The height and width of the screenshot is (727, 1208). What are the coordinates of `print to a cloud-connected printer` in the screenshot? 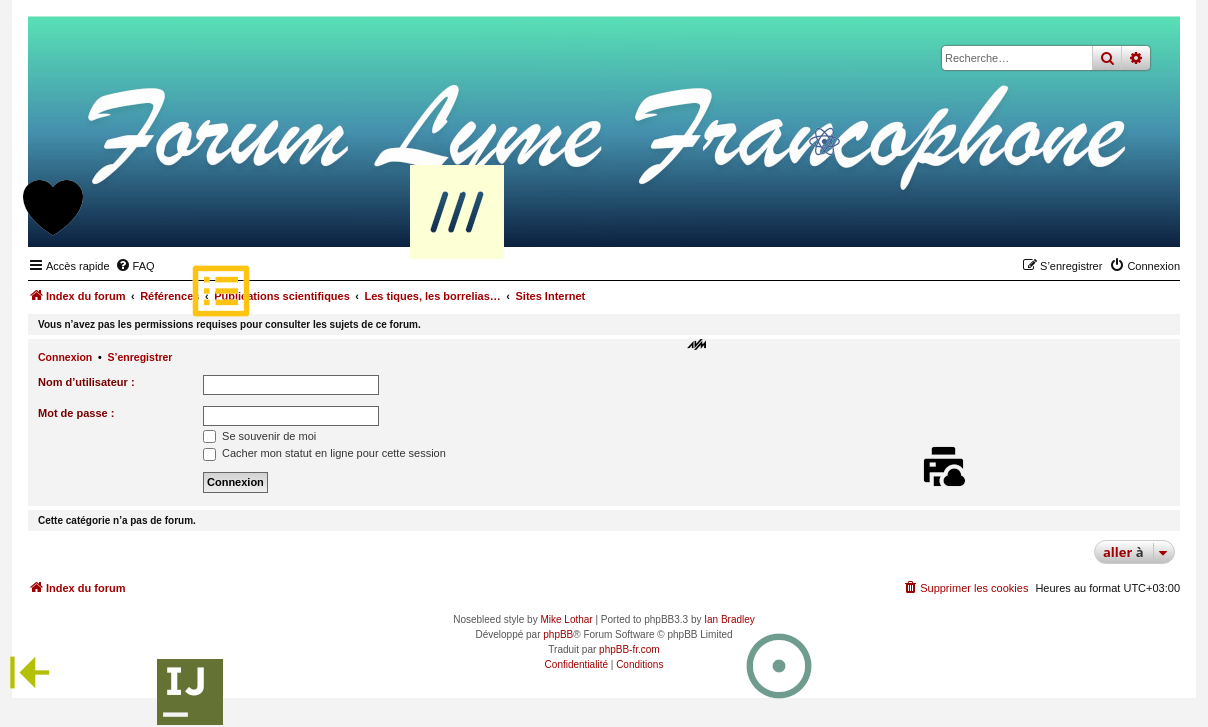 It's located at (943, 466).